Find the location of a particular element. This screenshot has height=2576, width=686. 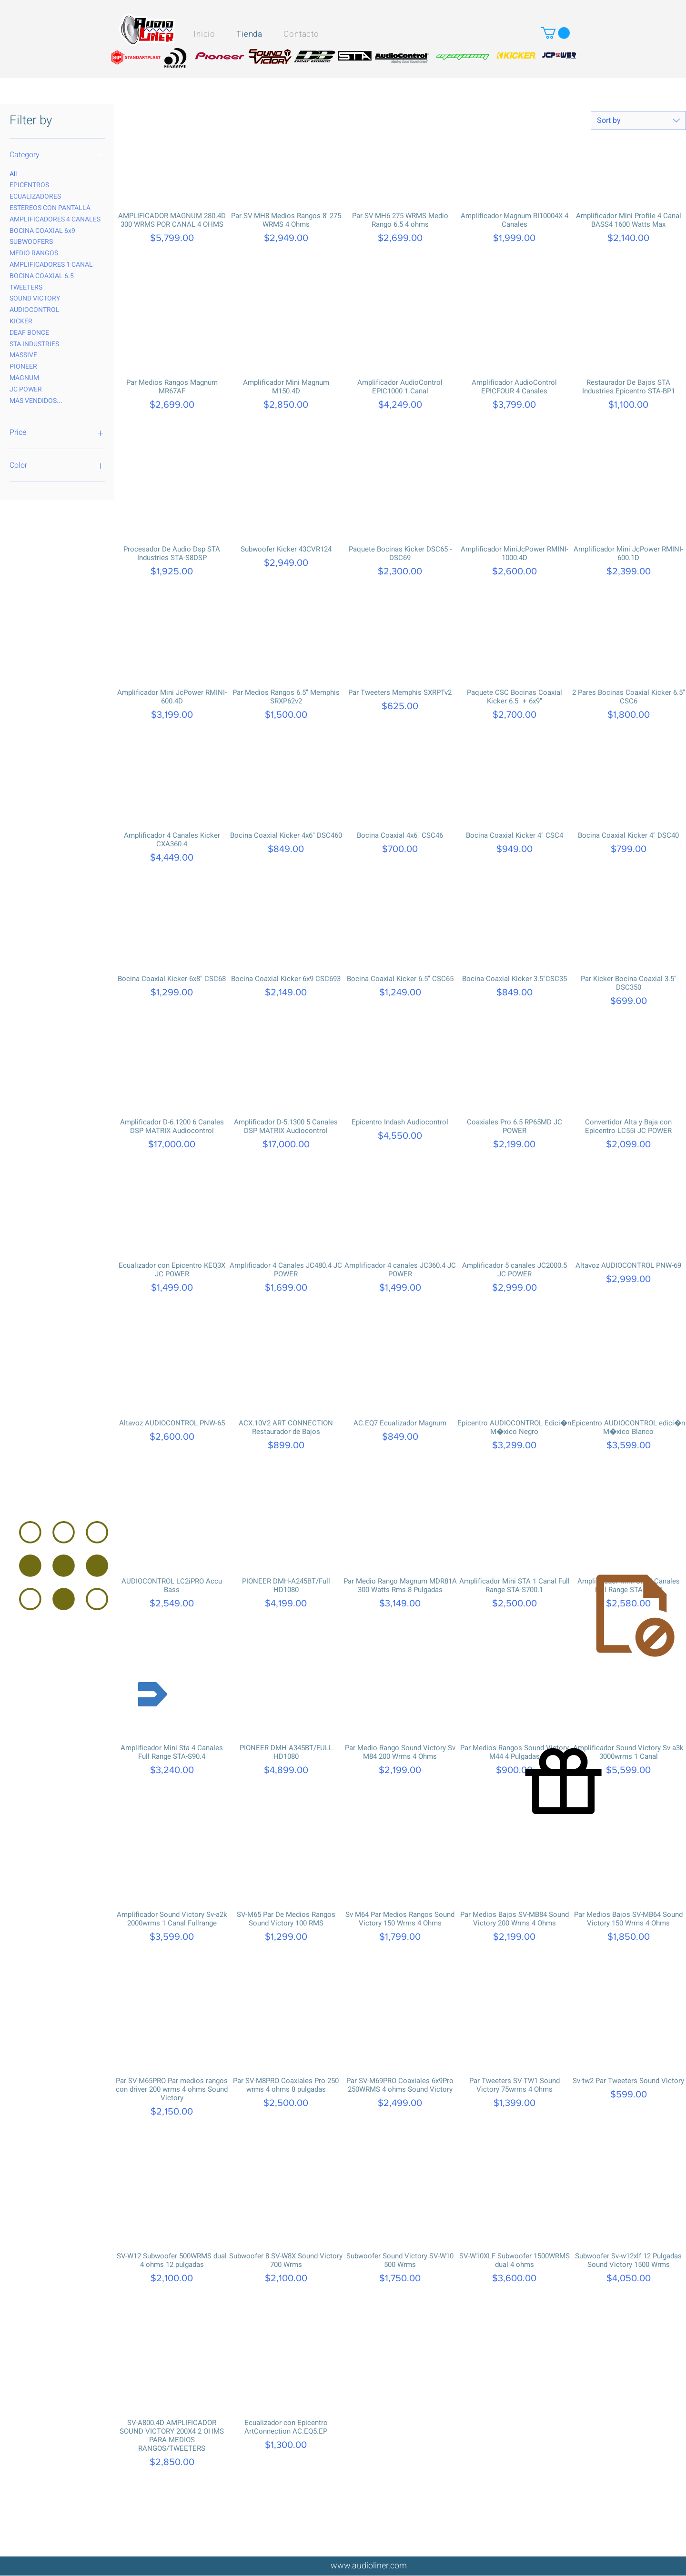

open tailscale vpn settings is located at coordinates (63, 1565).